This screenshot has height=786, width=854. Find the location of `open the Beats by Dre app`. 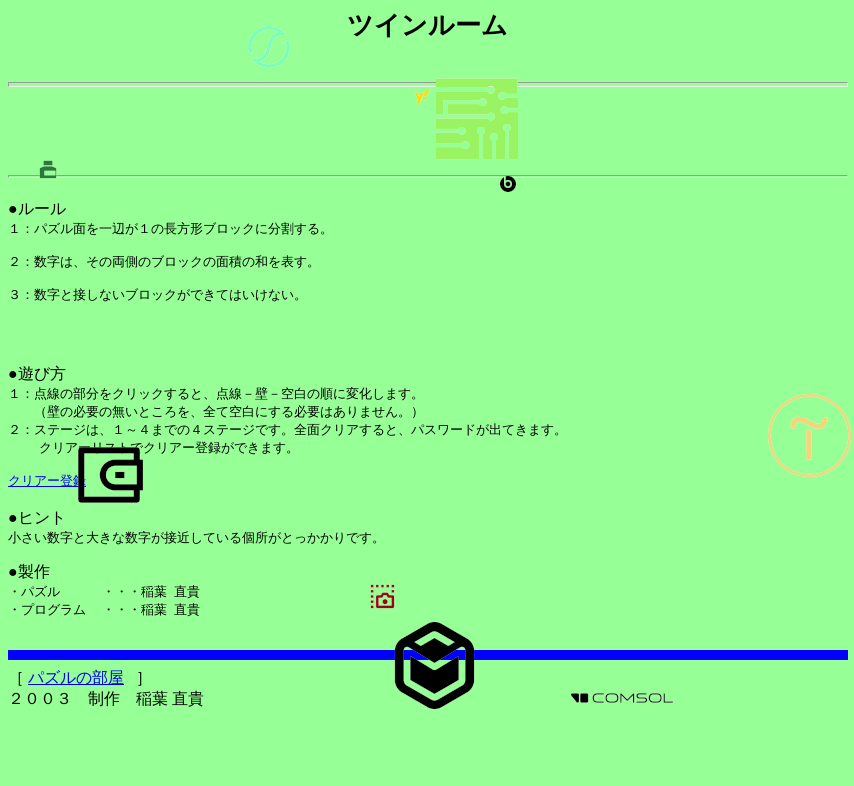

open the Beats by Dre app is located at coordinates (508, 184).